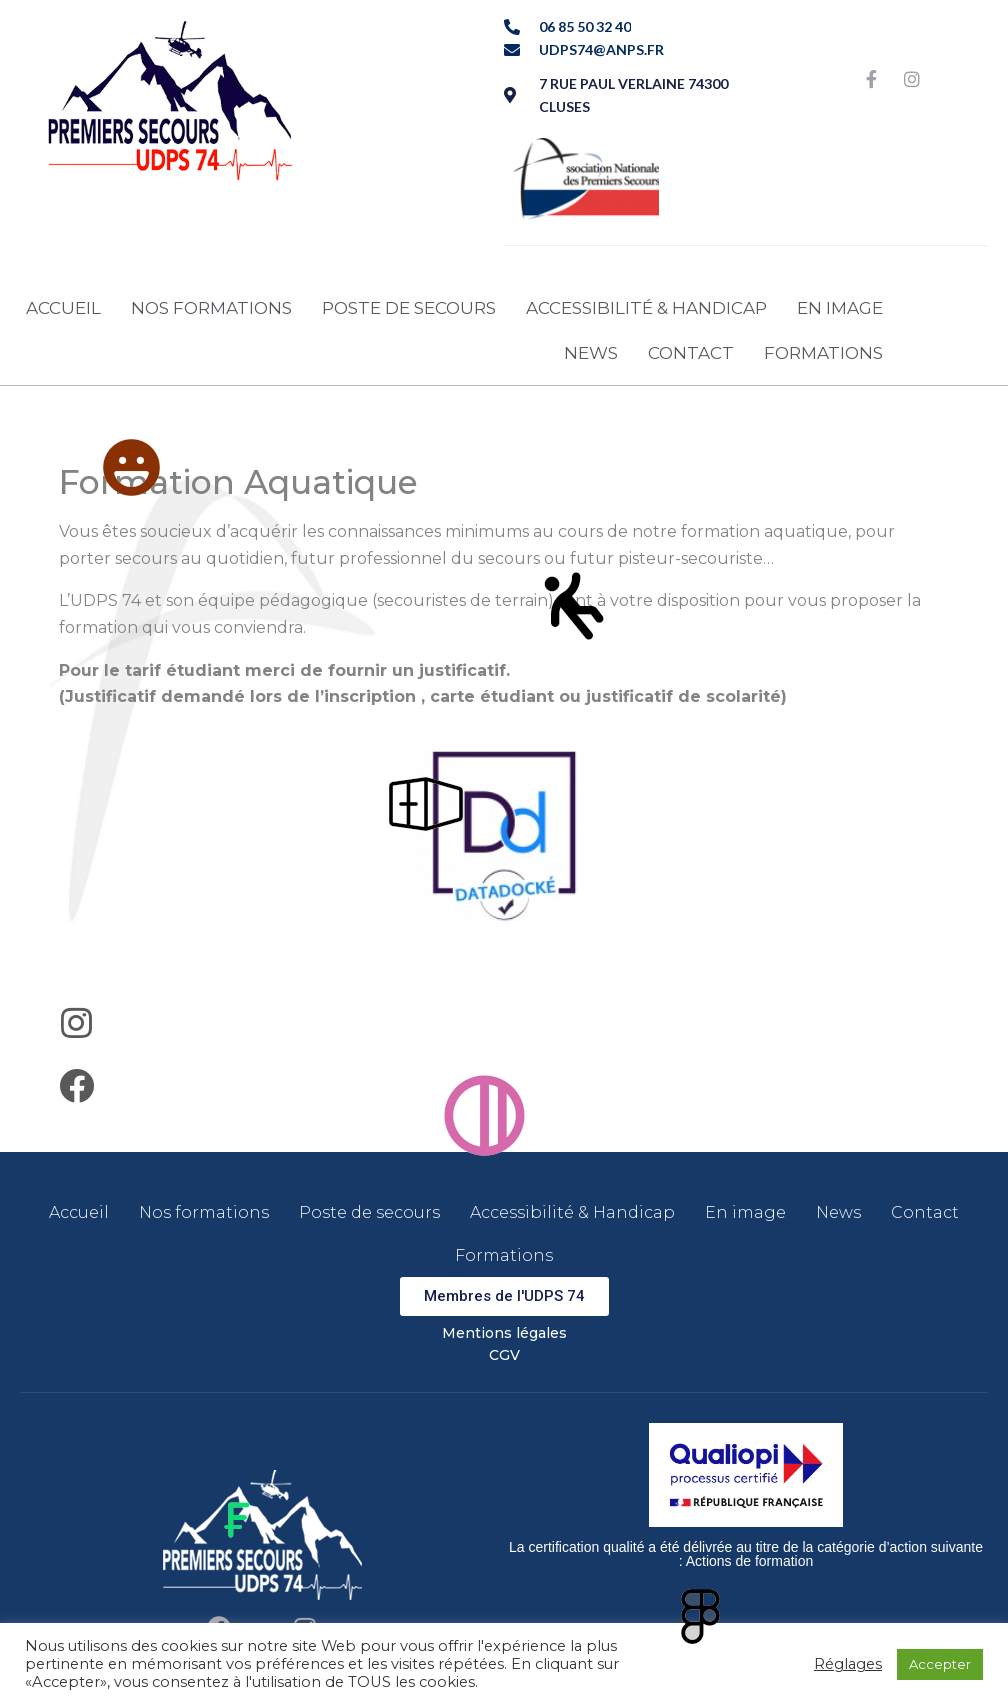 The width and height of the screenshot is (1008, 1705). Describe the element at coordinates (484, 1115) in the screenshot. I see `toggle between light and dark mode` at that location.